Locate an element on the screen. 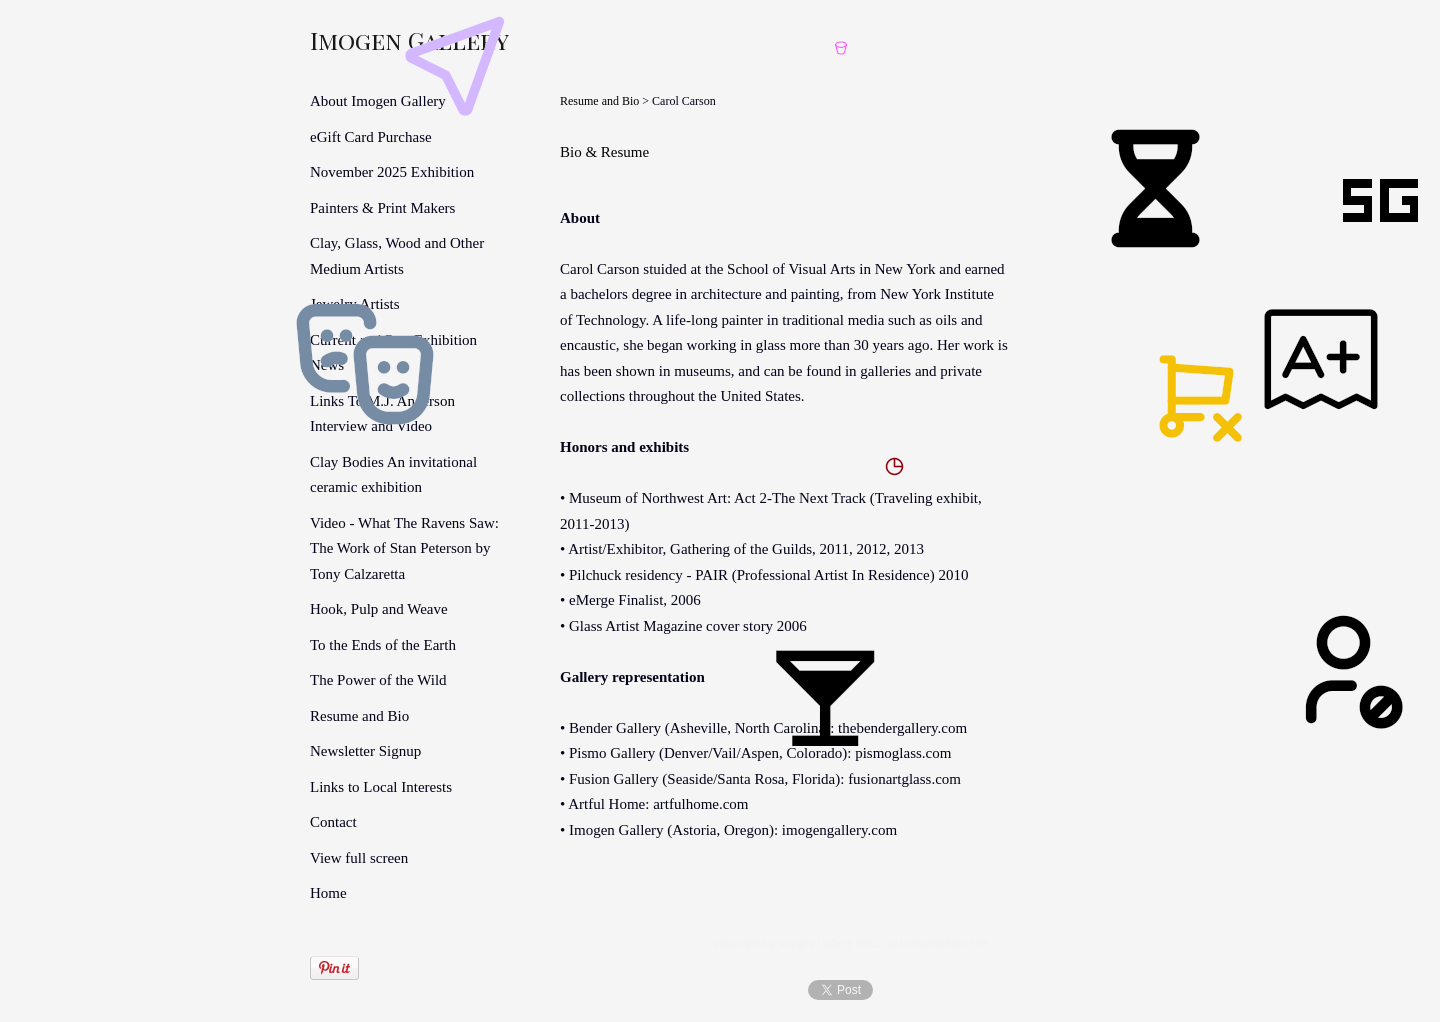  remove item from cart is located at coordinates (1196, 396).